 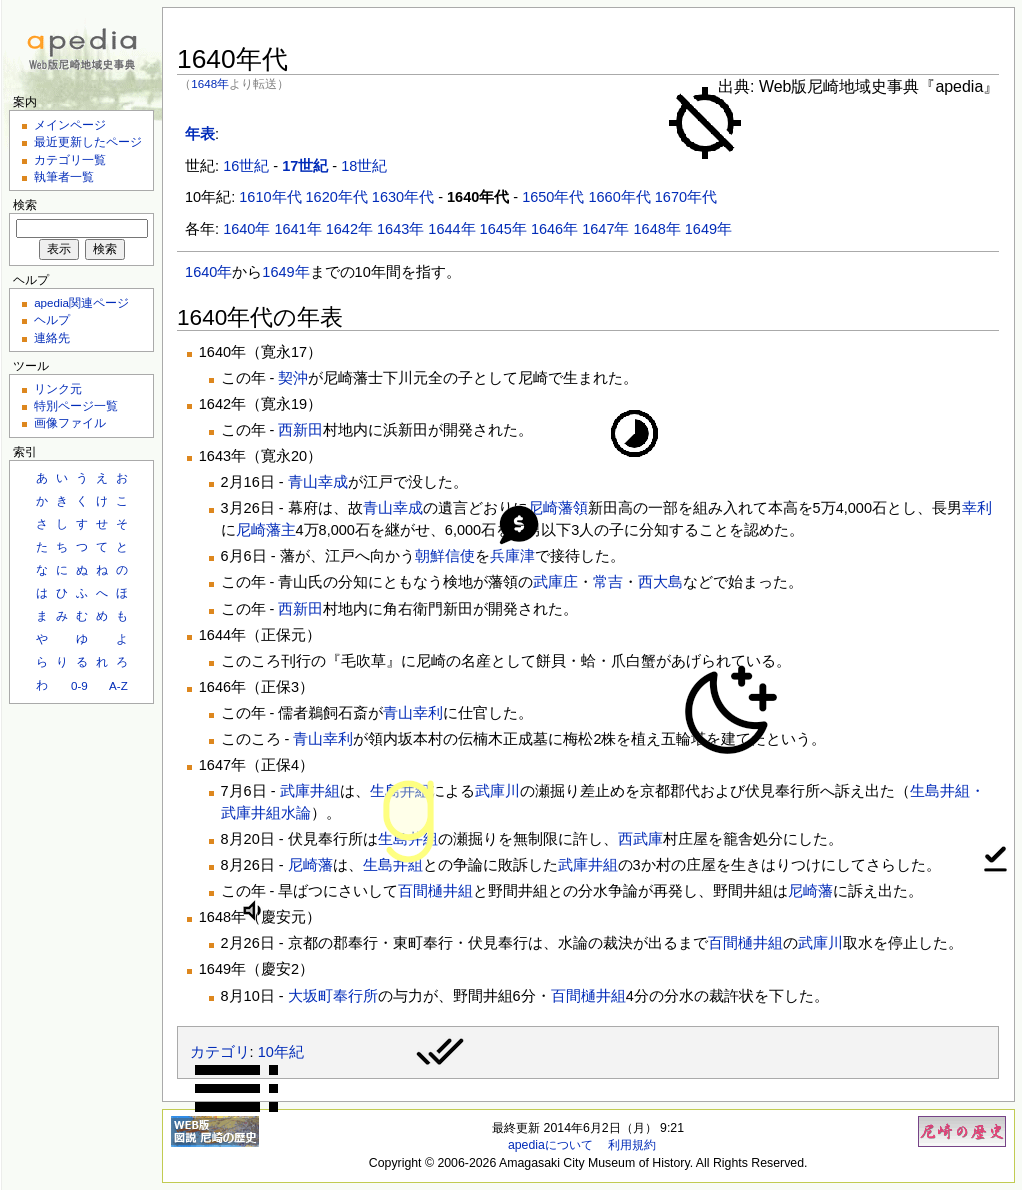 I want to click on enable dark mode or night theme, so click(x=727, y=711).